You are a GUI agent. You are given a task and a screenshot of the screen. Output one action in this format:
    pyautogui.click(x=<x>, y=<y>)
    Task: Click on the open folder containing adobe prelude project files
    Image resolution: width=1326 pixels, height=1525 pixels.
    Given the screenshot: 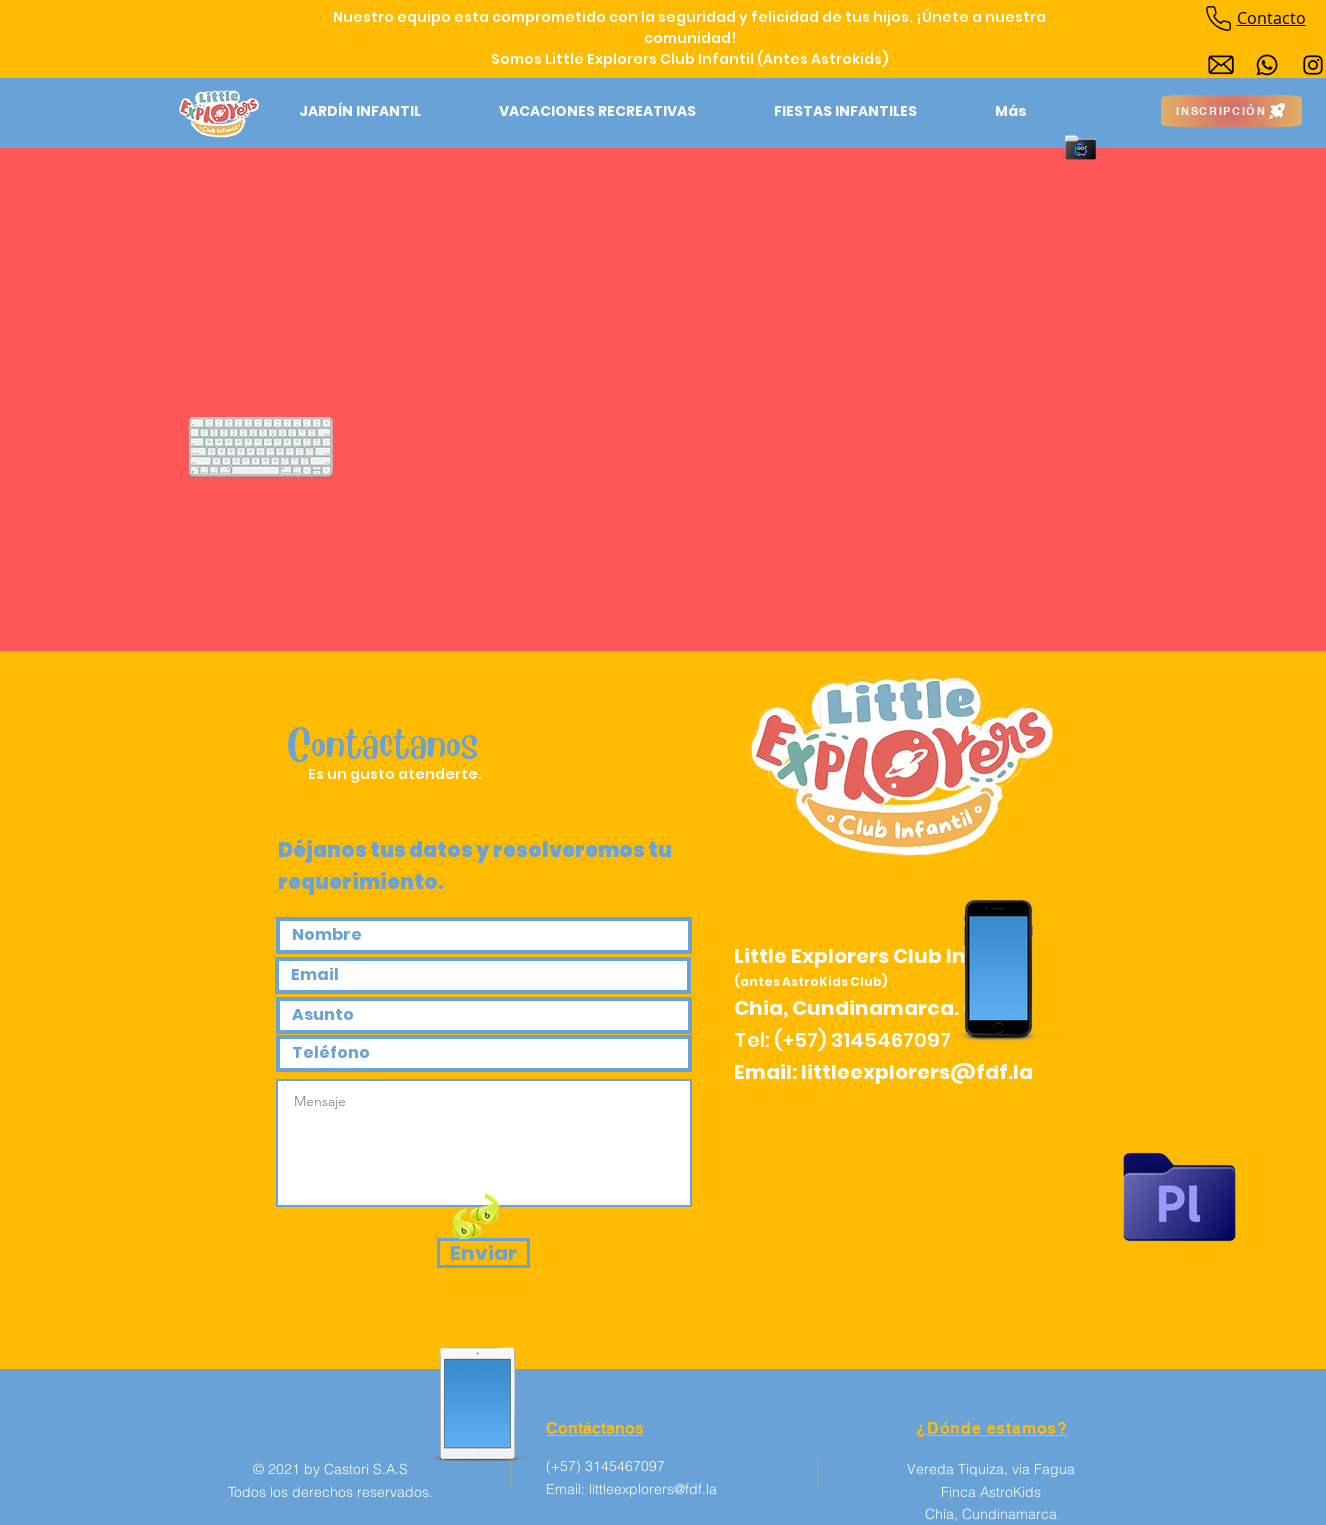 What is the action you would take?
    pyautogui.click(x=1179, y=1200)
    